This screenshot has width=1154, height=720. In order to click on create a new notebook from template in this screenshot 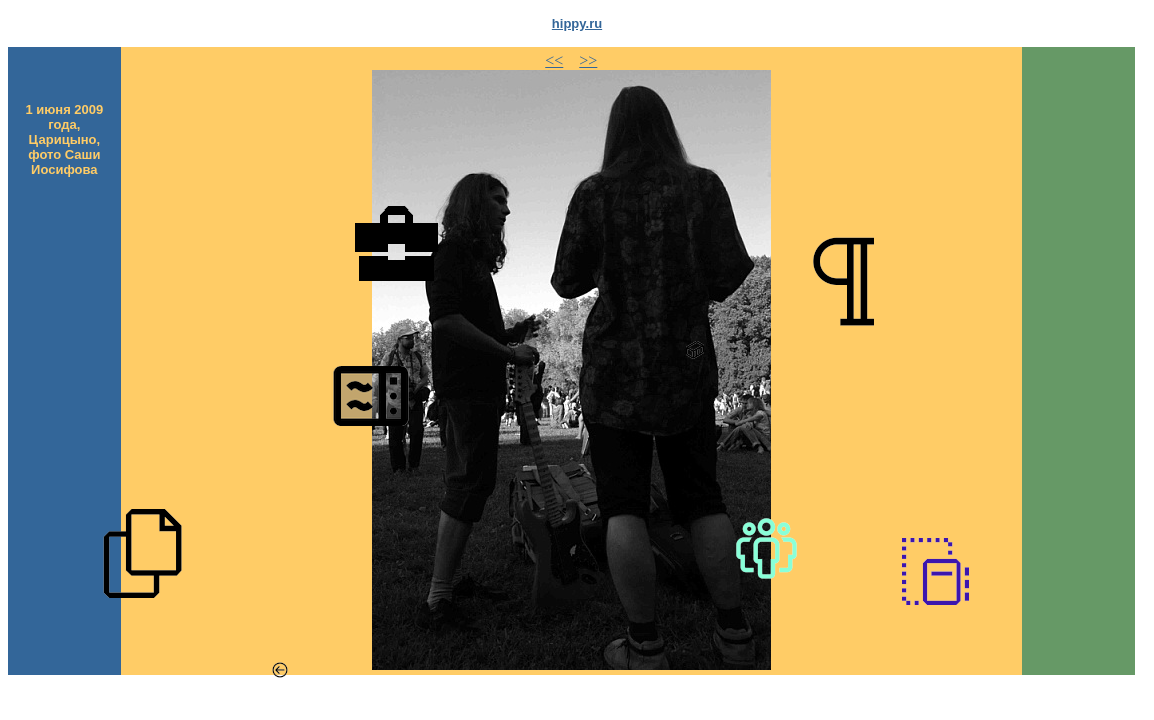, I will do `click(935, 571)`.